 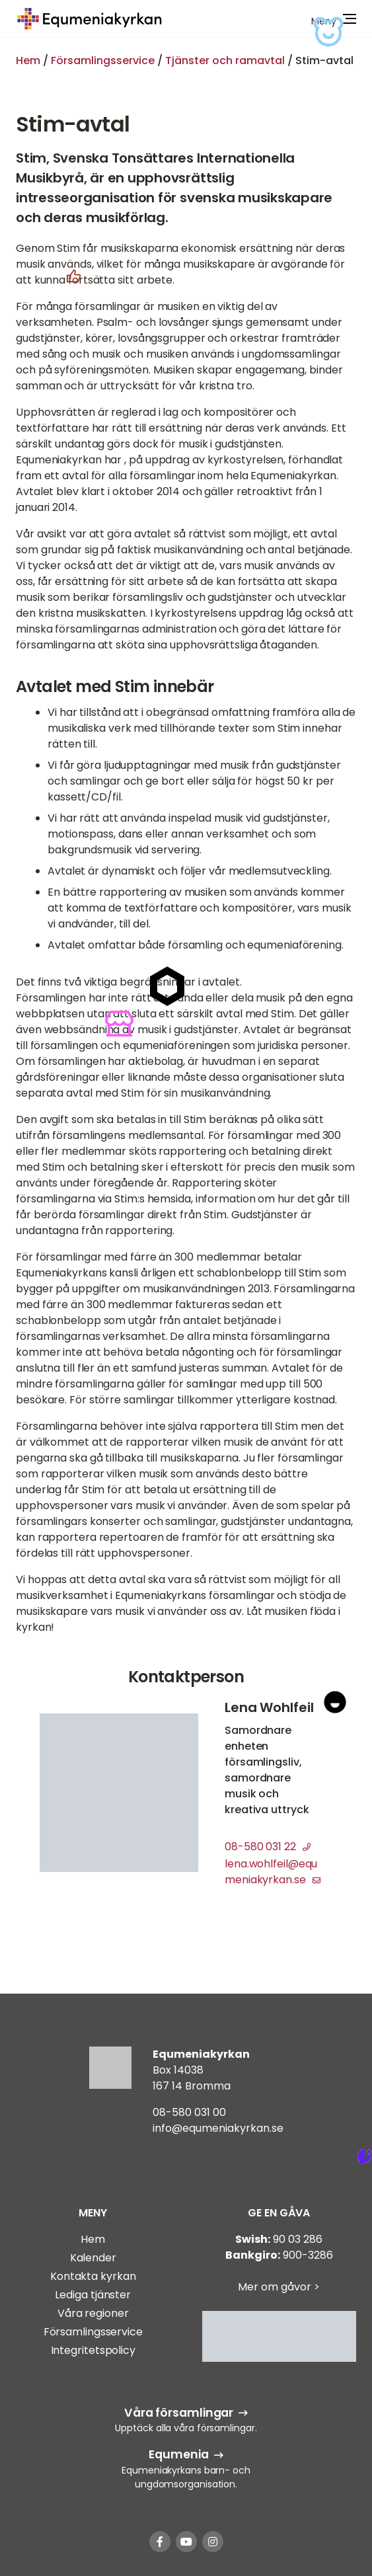 What do you see at coordinates (167, 986) in the screenshot?
I see `Chainlink blockchain oracle network logo` at bounding box center [167, 986].